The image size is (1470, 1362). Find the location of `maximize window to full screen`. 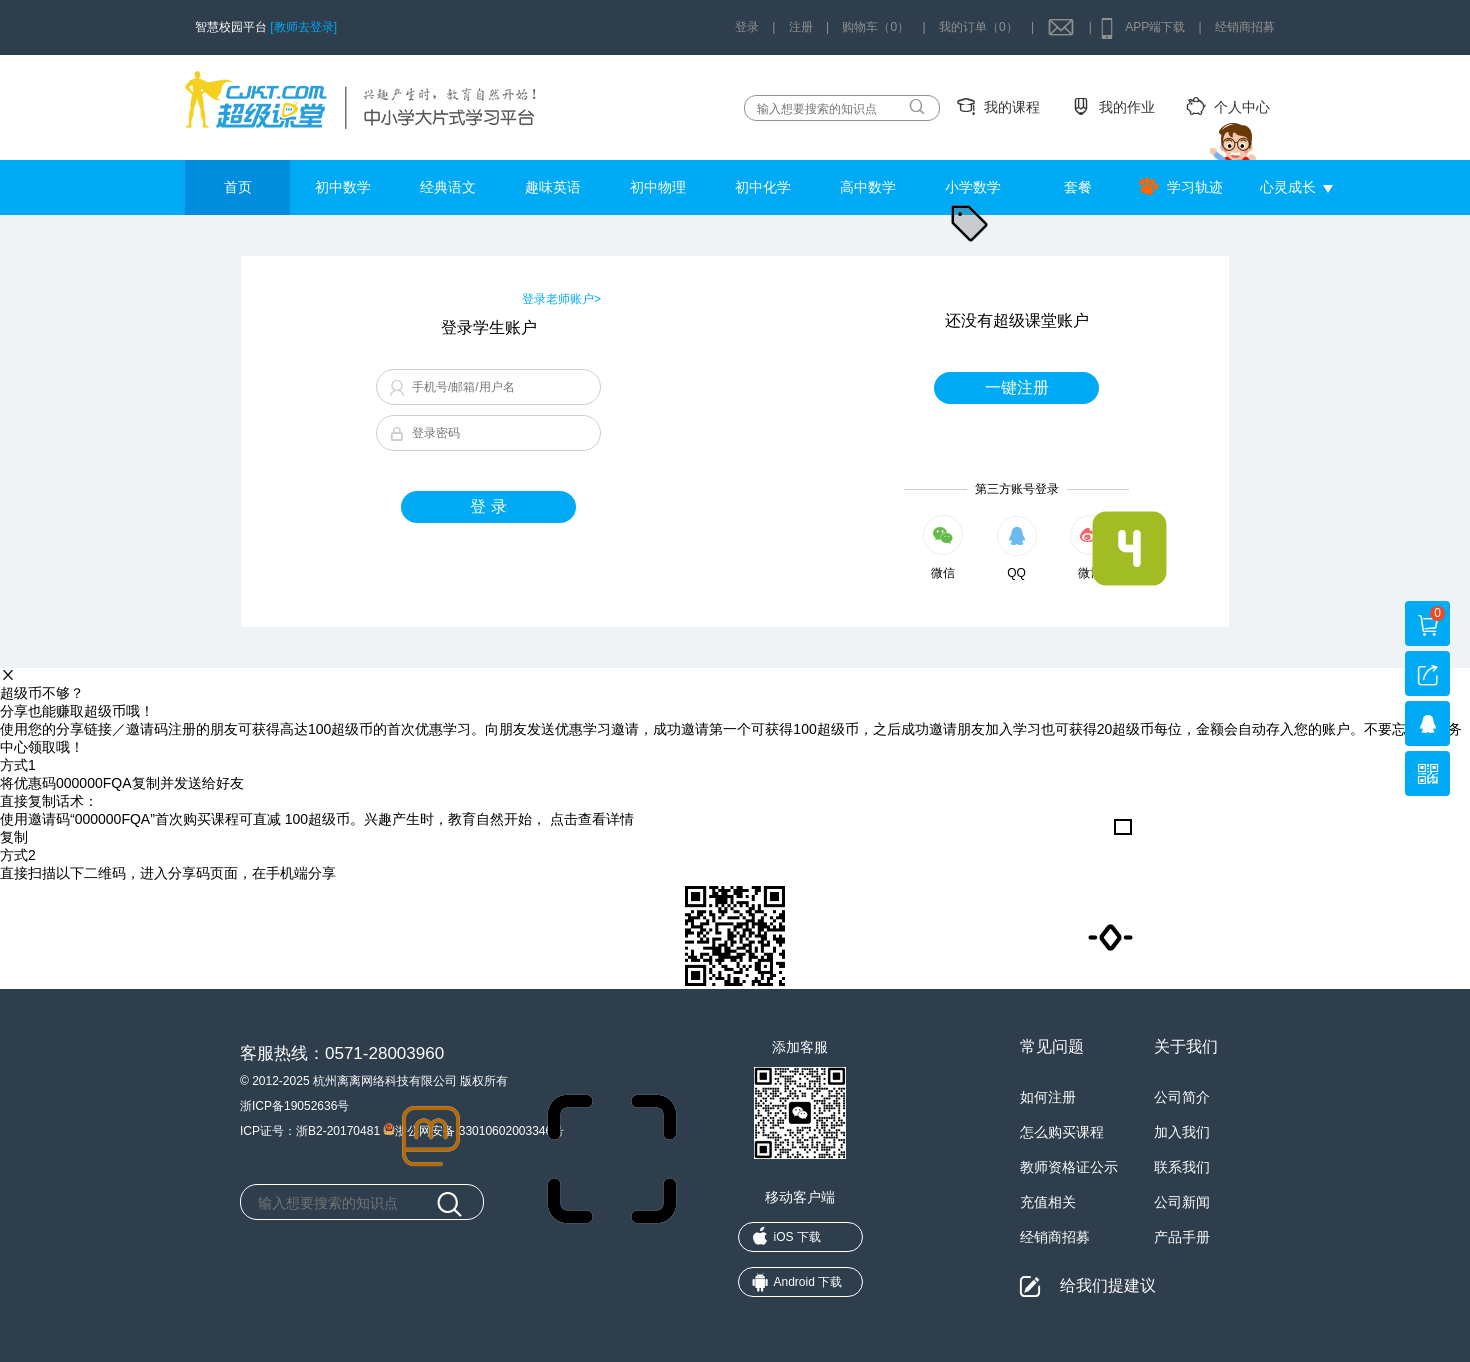

maximize window to full screen is located at coordinates (612, 1159).